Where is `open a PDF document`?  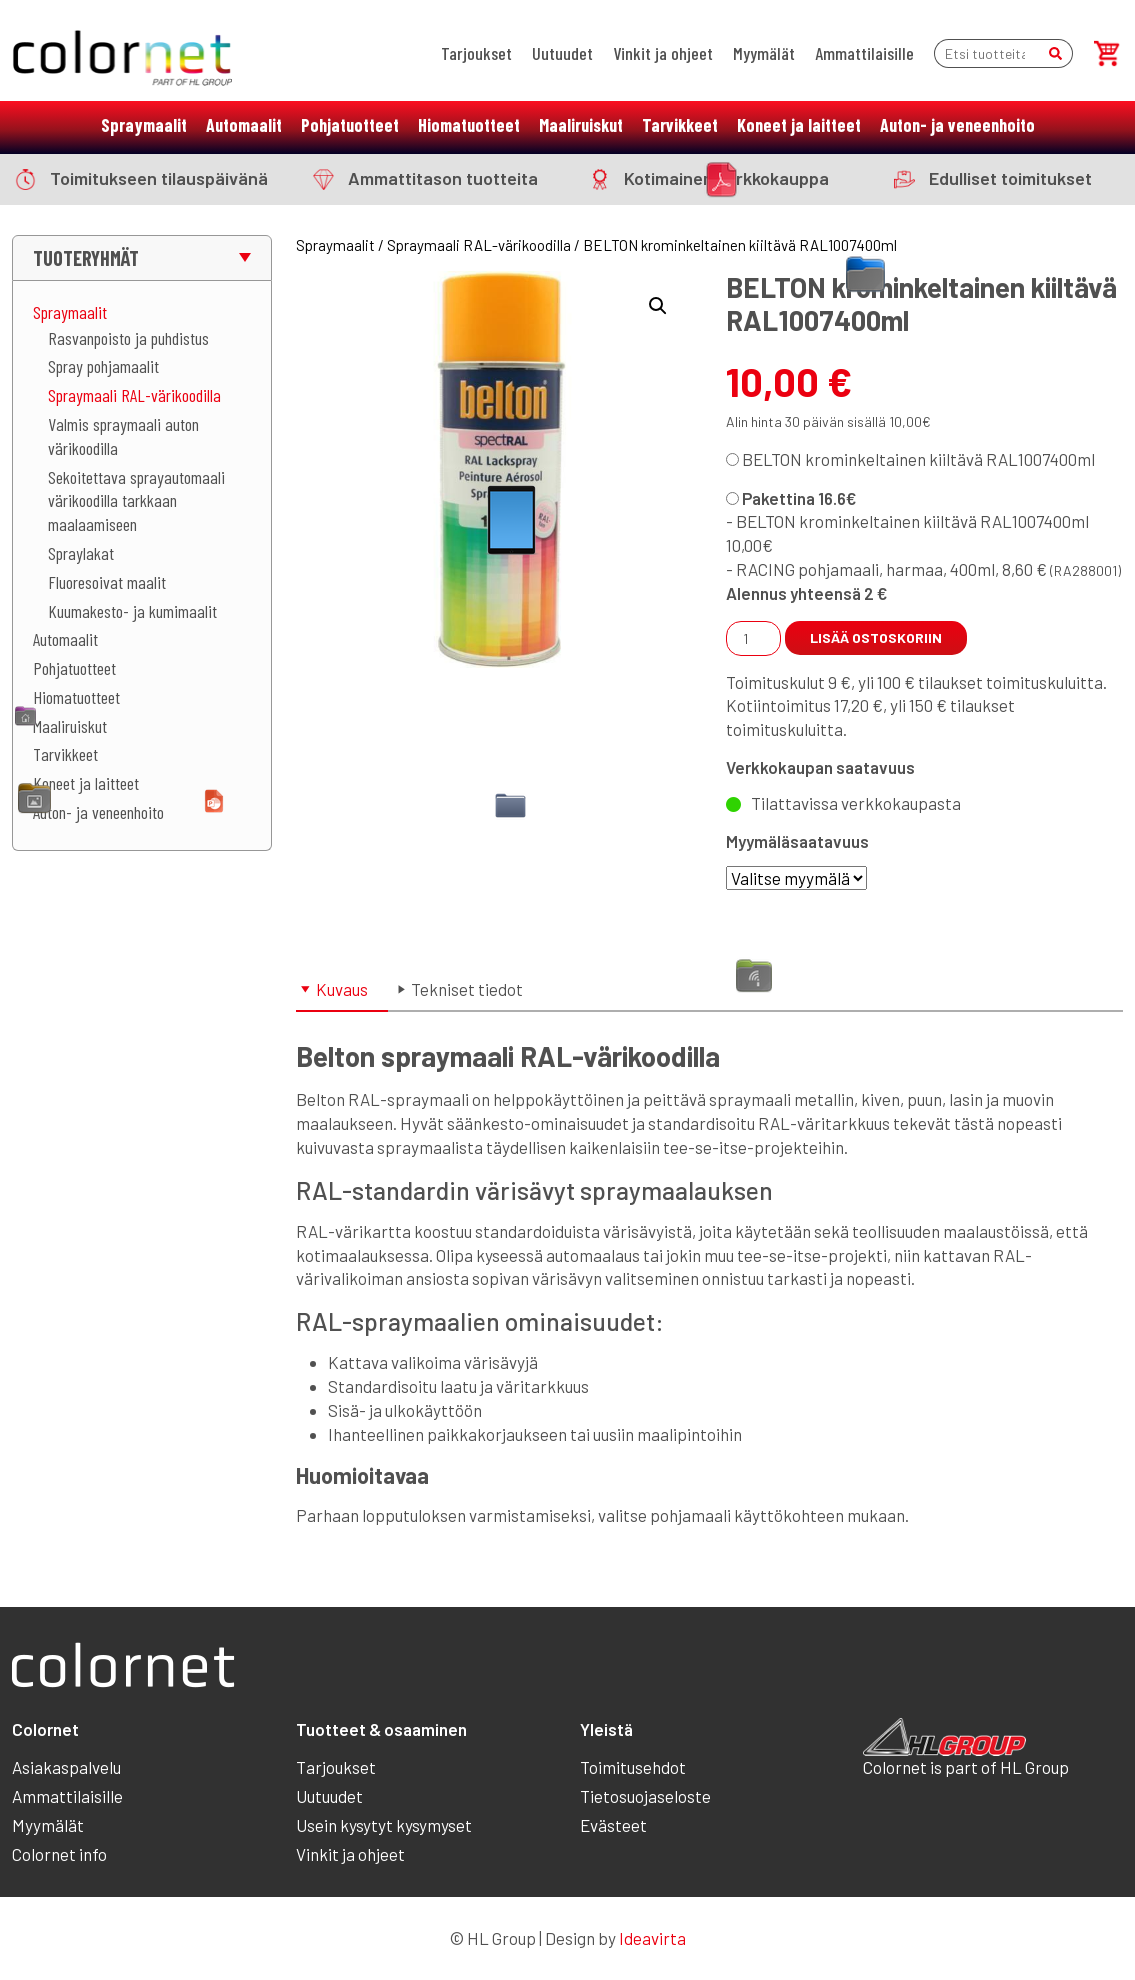
open a PDF document is located at coordinates (721, 179).